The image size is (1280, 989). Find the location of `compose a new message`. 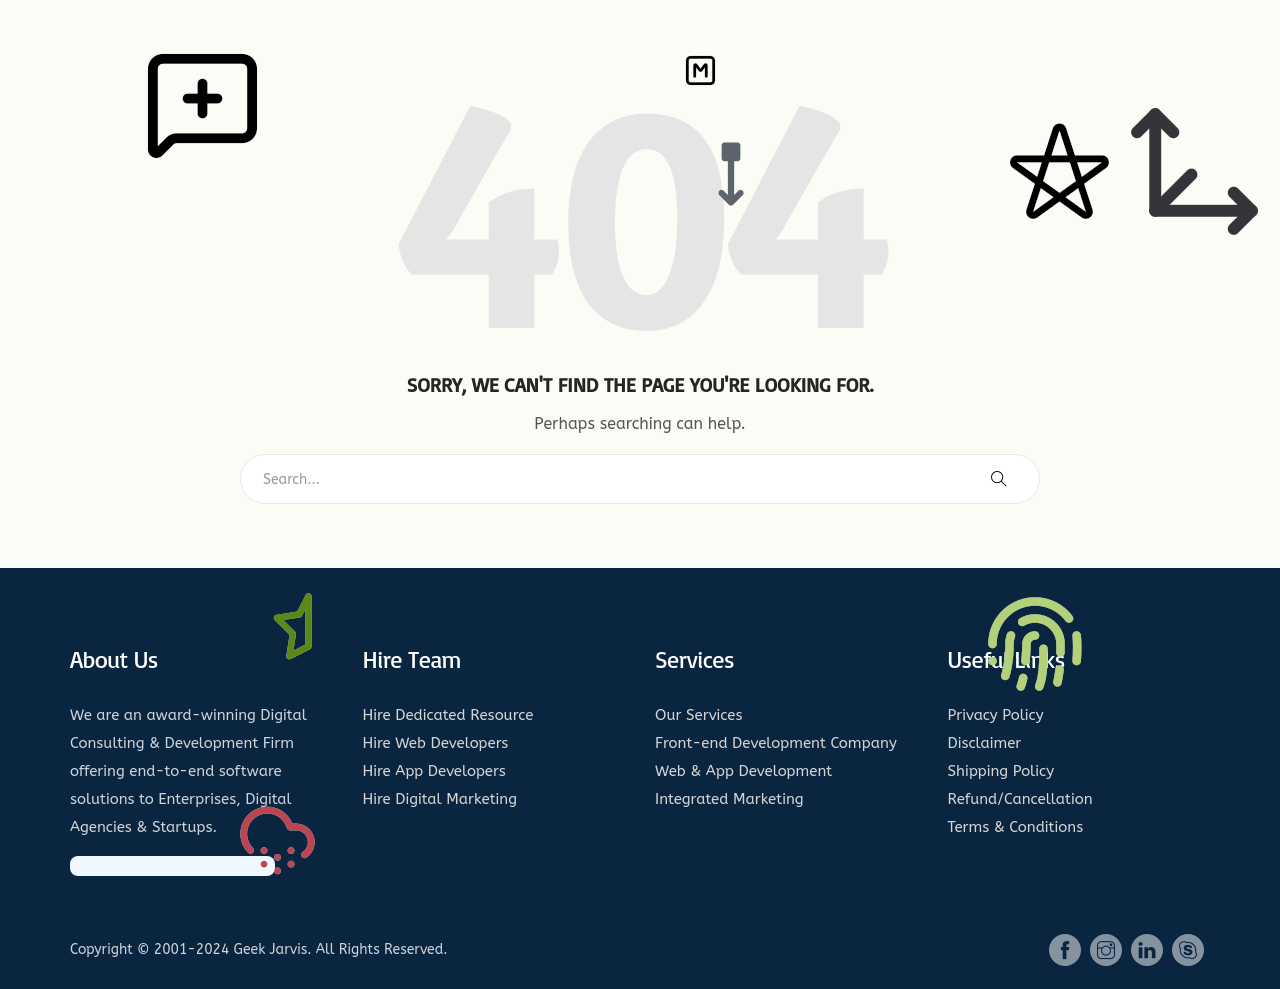

compose a new message is located at coordinates (202, 103).